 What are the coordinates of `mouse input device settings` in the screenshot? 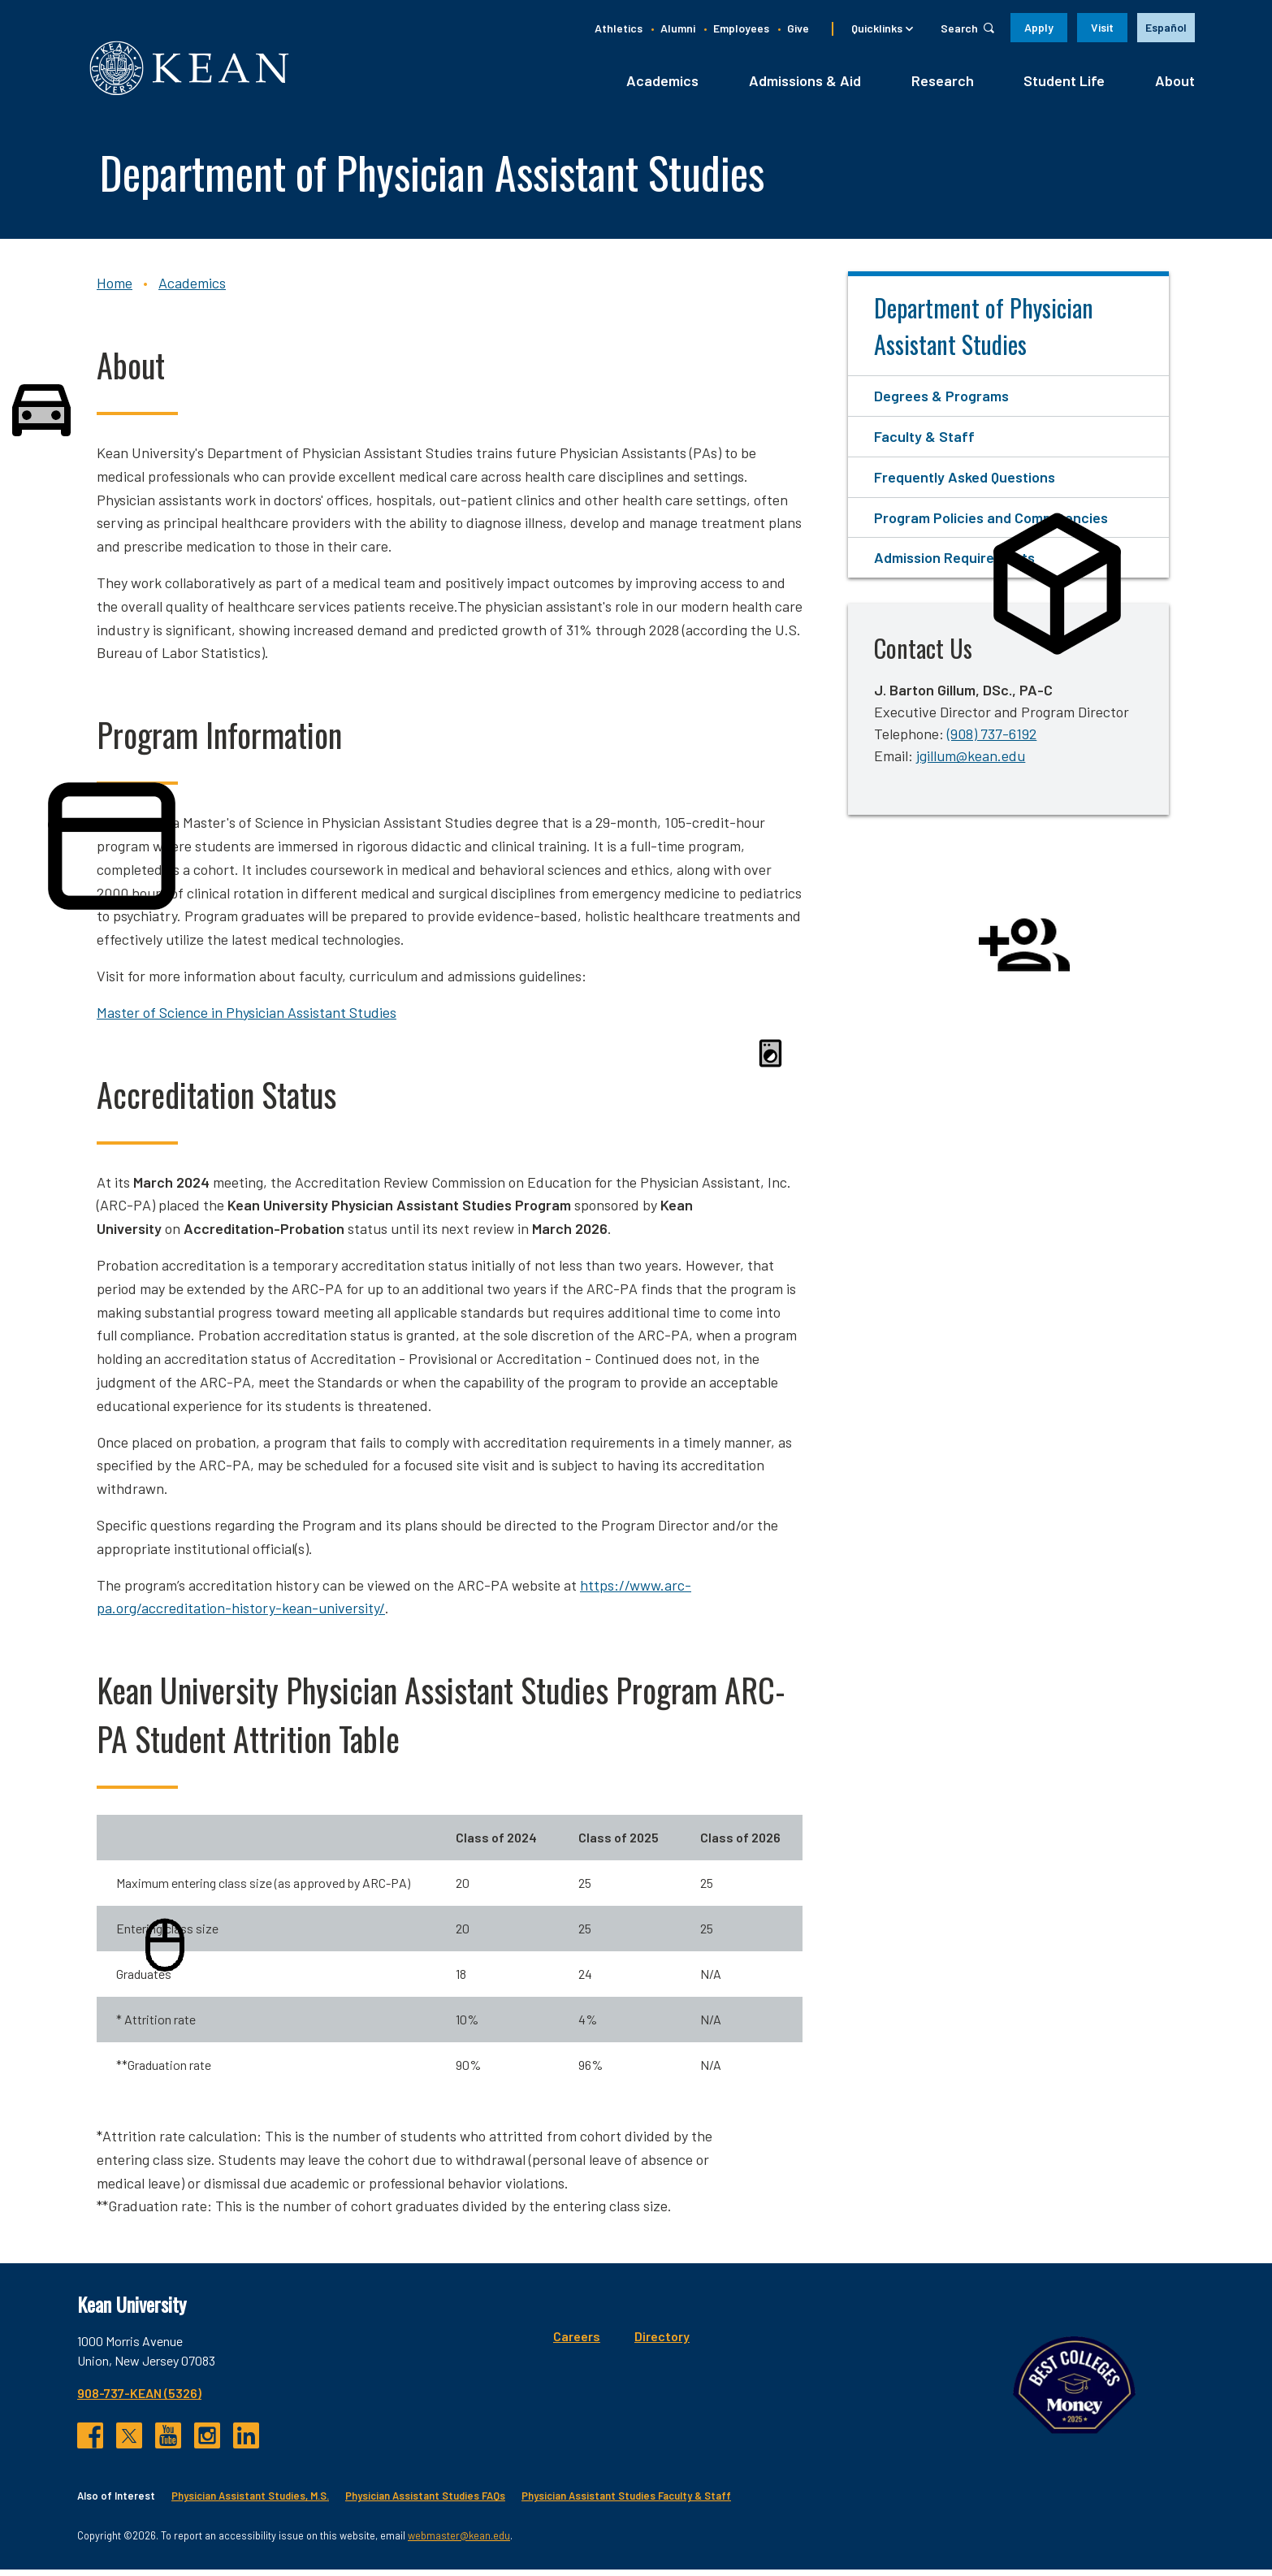 It's located at (165, 1945).